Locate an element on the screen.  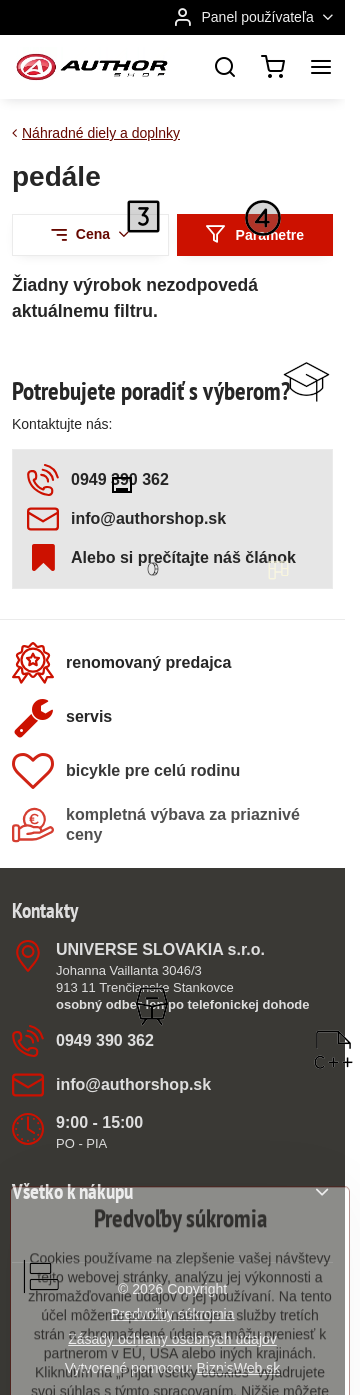
select or navigate to item number three is located at coordinates (143, 216).